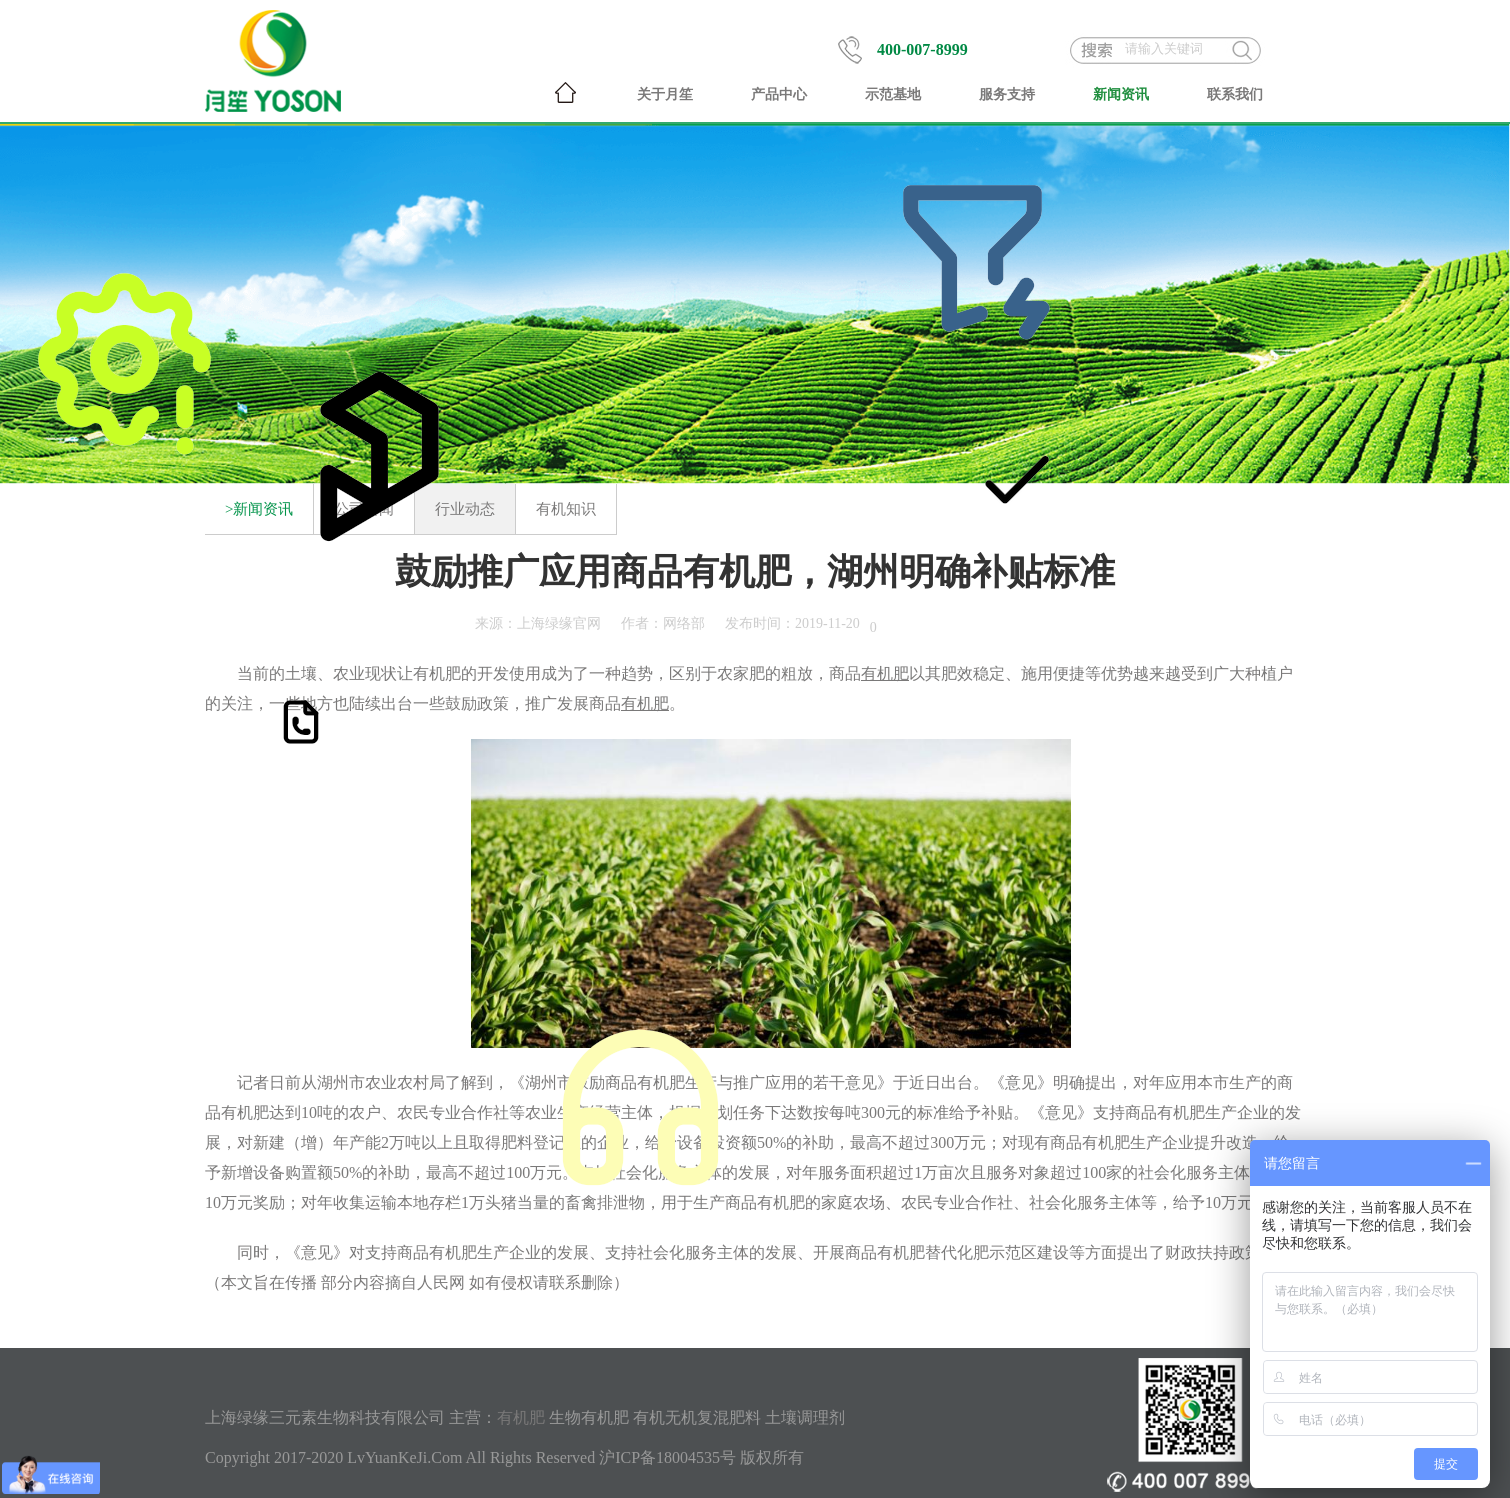  What do you see at coordinates (640, 1107) in the screenshot?
I see `access audio or music settings` at bounding box center [640, 1107].